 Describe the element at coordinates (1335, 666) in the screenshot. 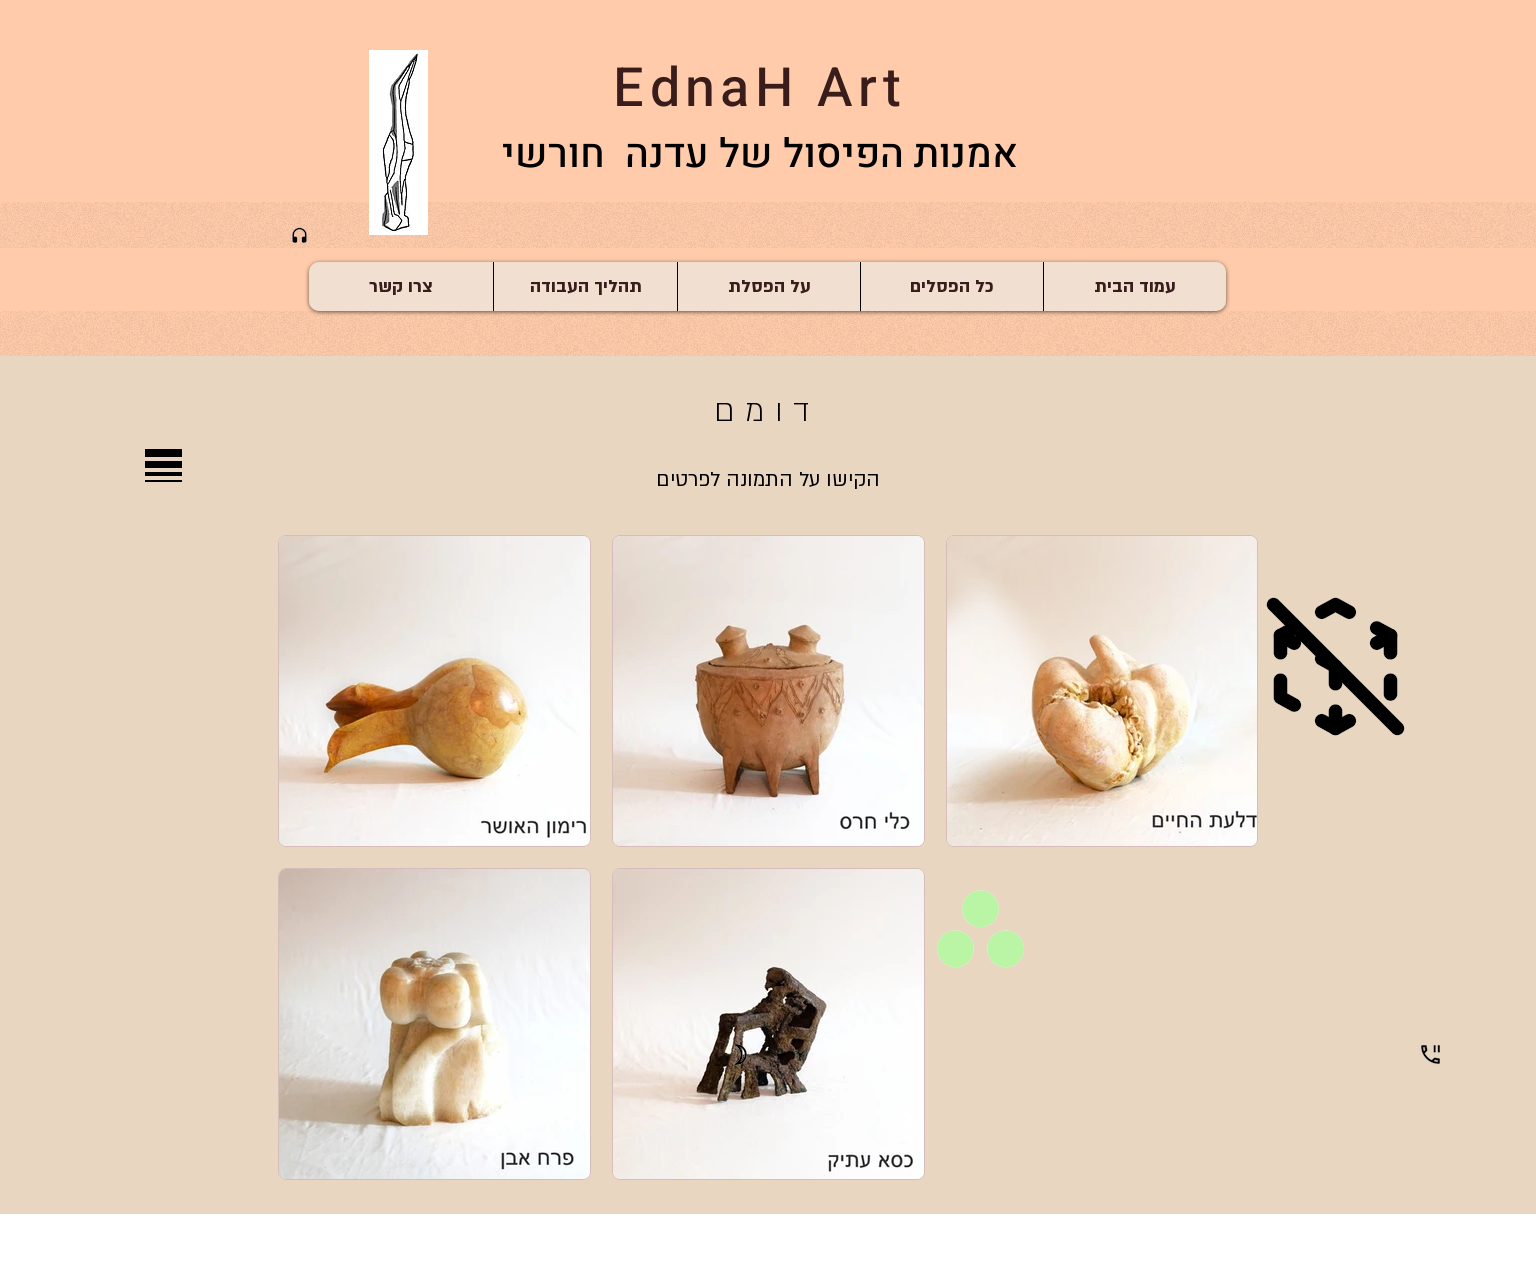

I see `3D object view is disabled` at that location.